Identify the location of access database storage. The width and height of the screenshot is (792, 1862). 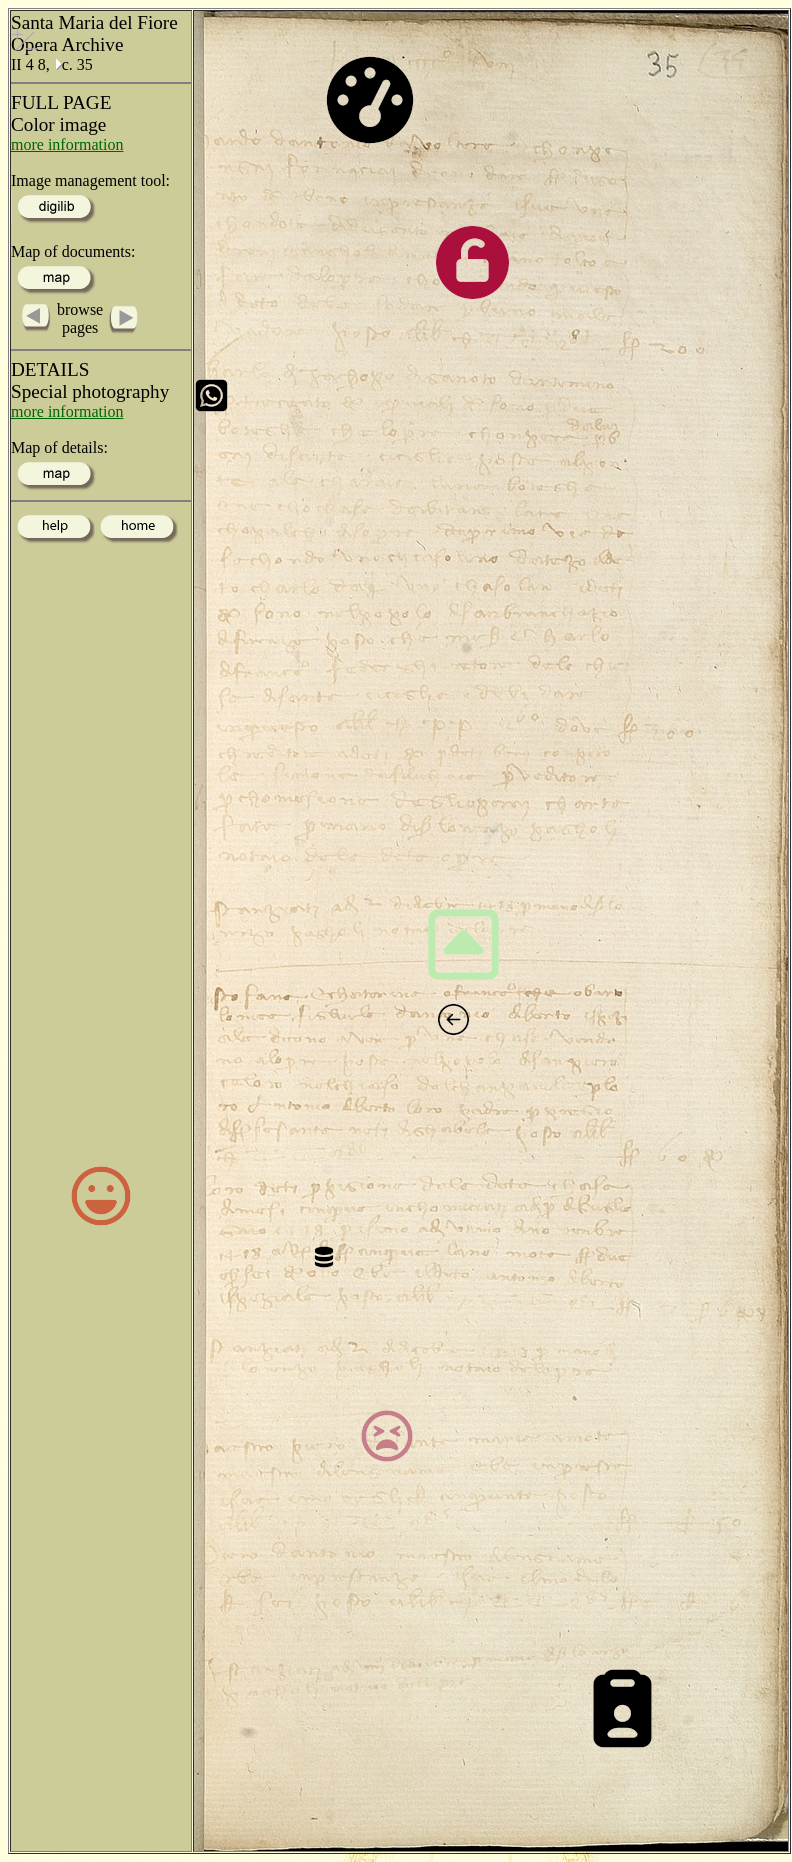
(324, 1257).